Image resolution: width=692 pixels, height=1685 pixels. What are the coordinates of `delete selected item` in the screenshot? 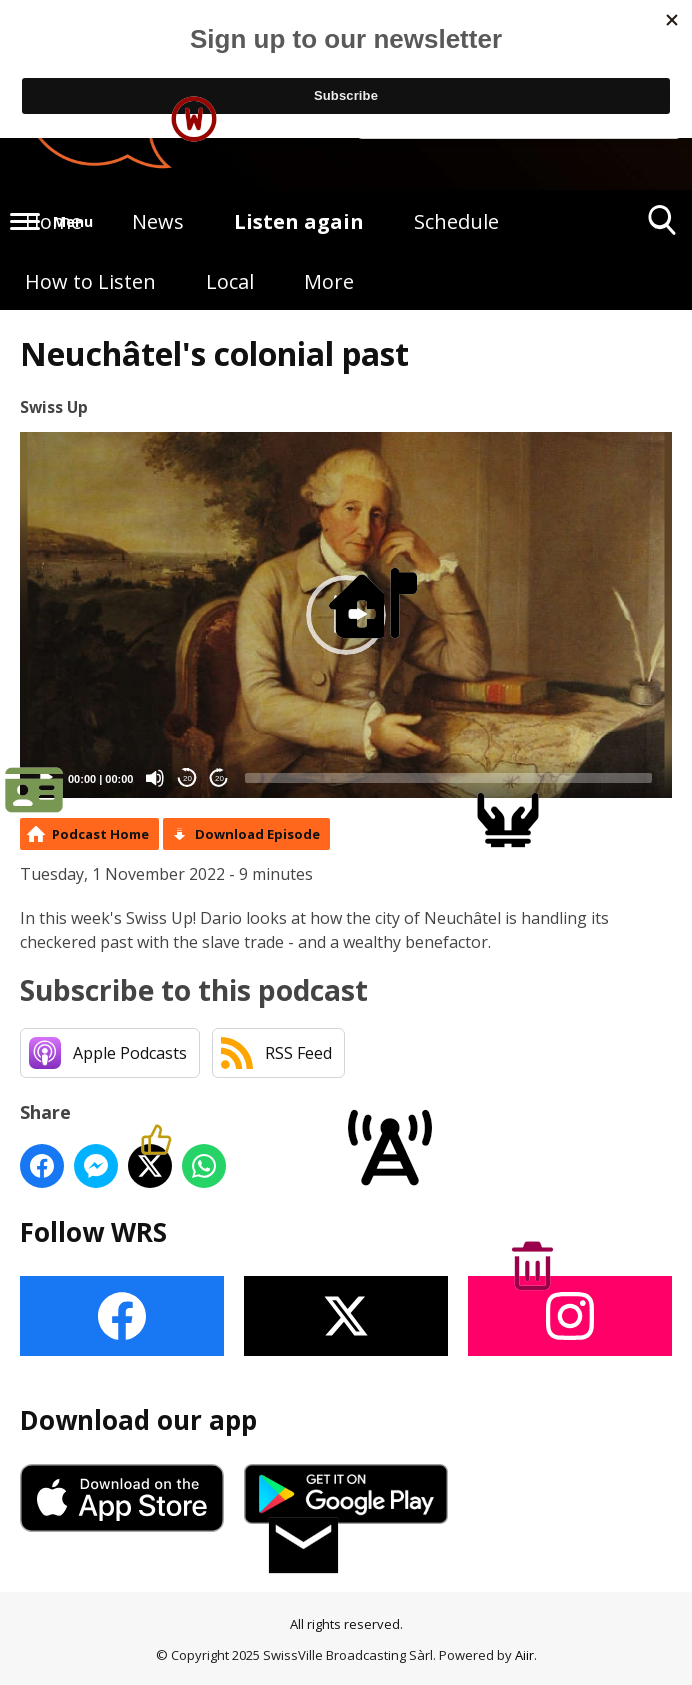 It's located at (532, 1266).